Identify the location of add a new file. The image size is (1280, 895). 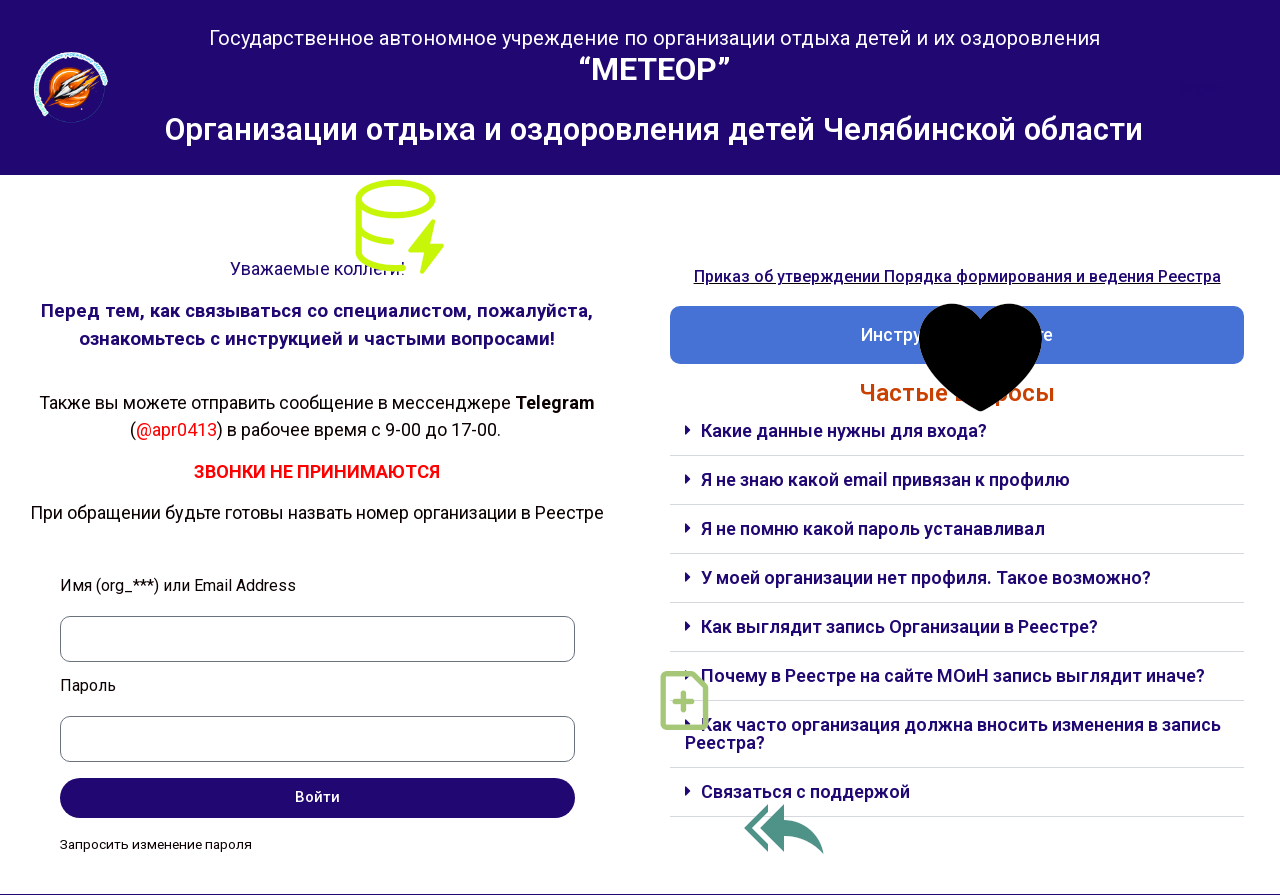
(682, 700).